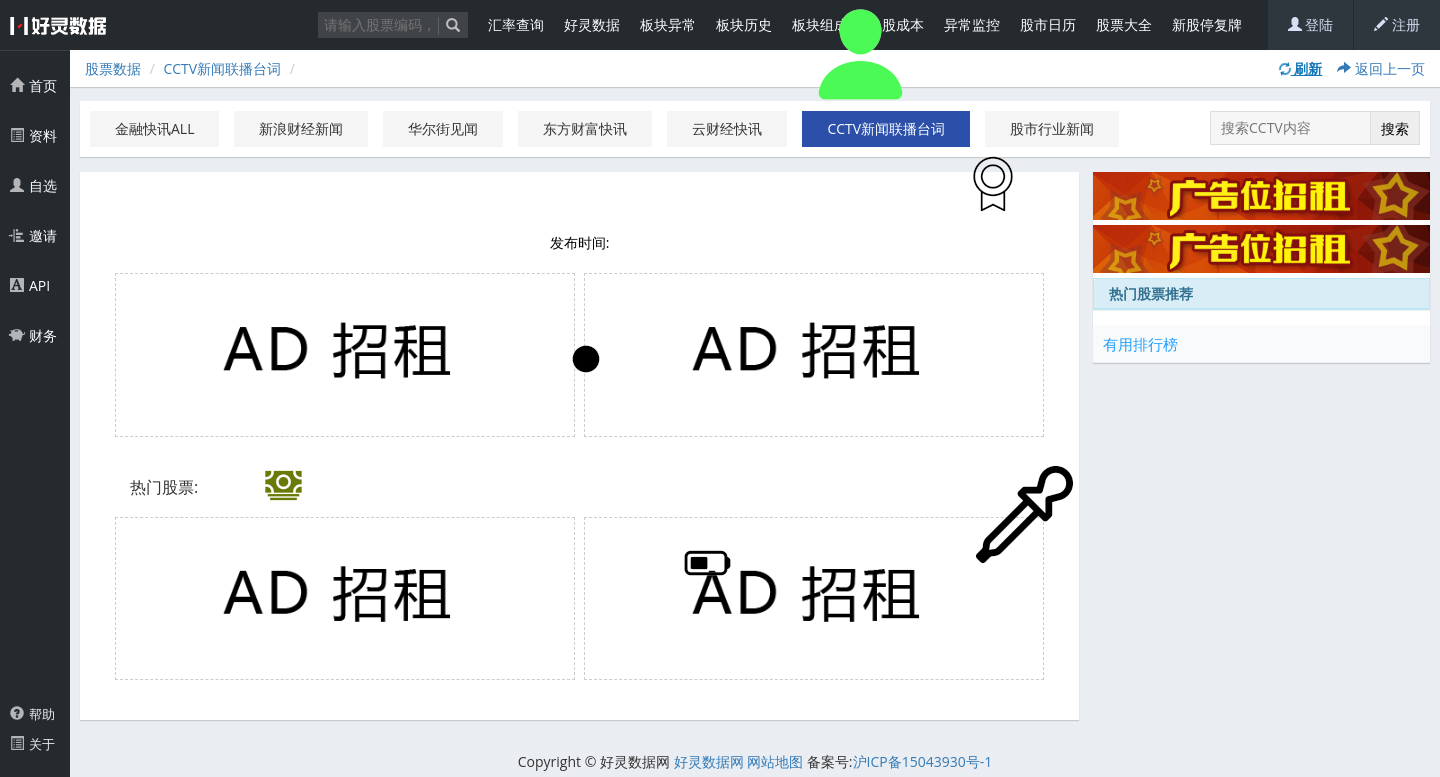  Describe the element at coordinates (283, 485) in the screenshot. I see `view your cash balance` at that location.